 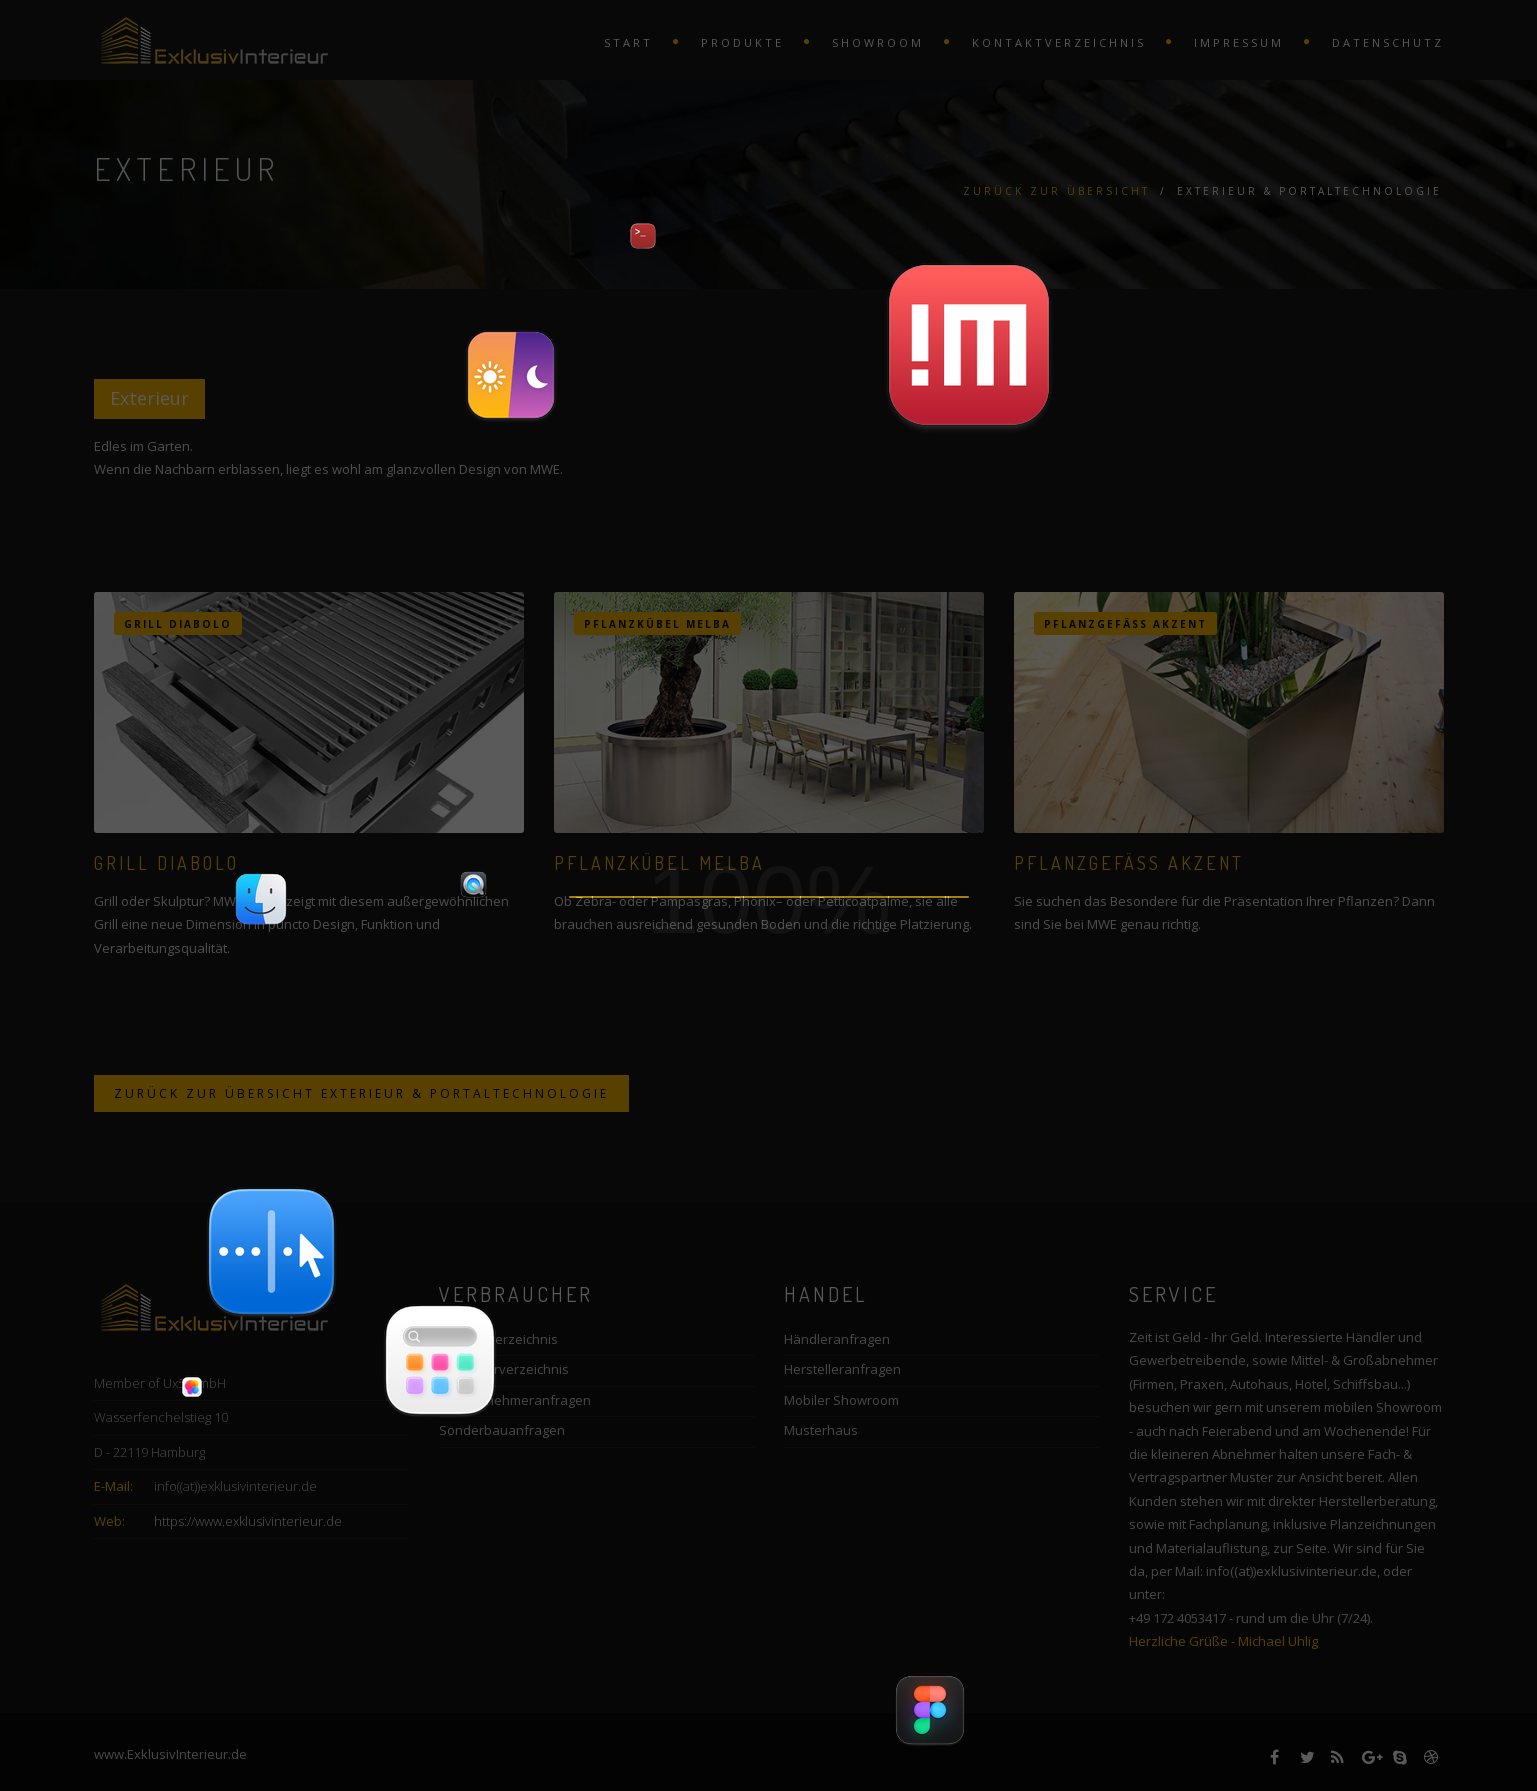 I want to click on open Figma design application, so click(x=930, y=1710).